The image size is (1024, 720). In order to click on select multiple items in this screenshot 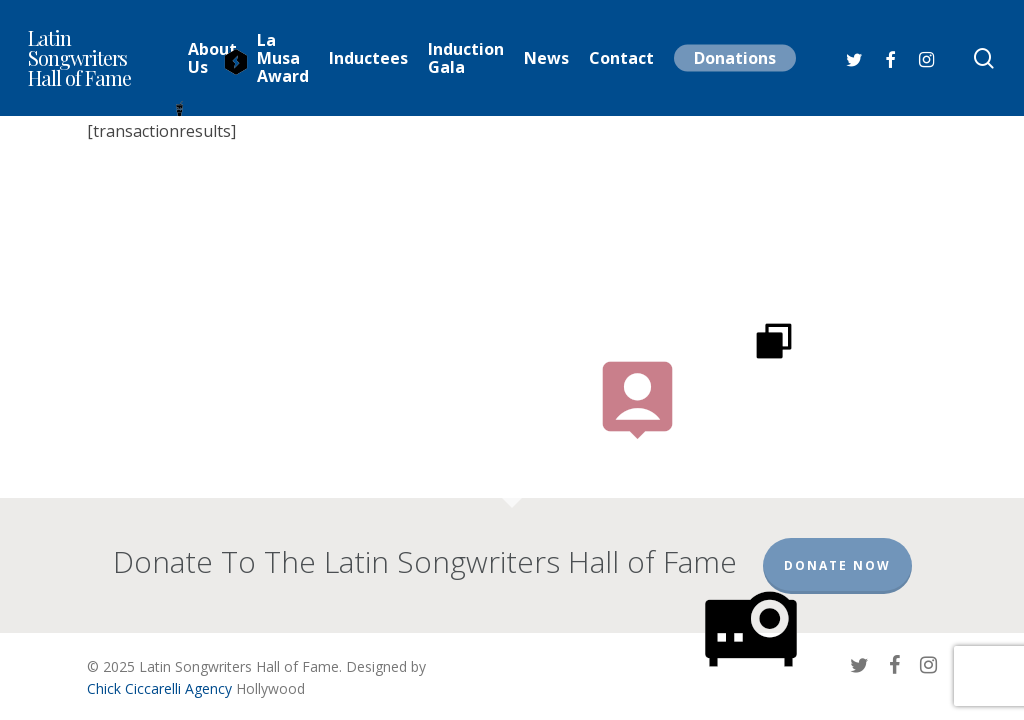, I will do `click(774, 341)`.